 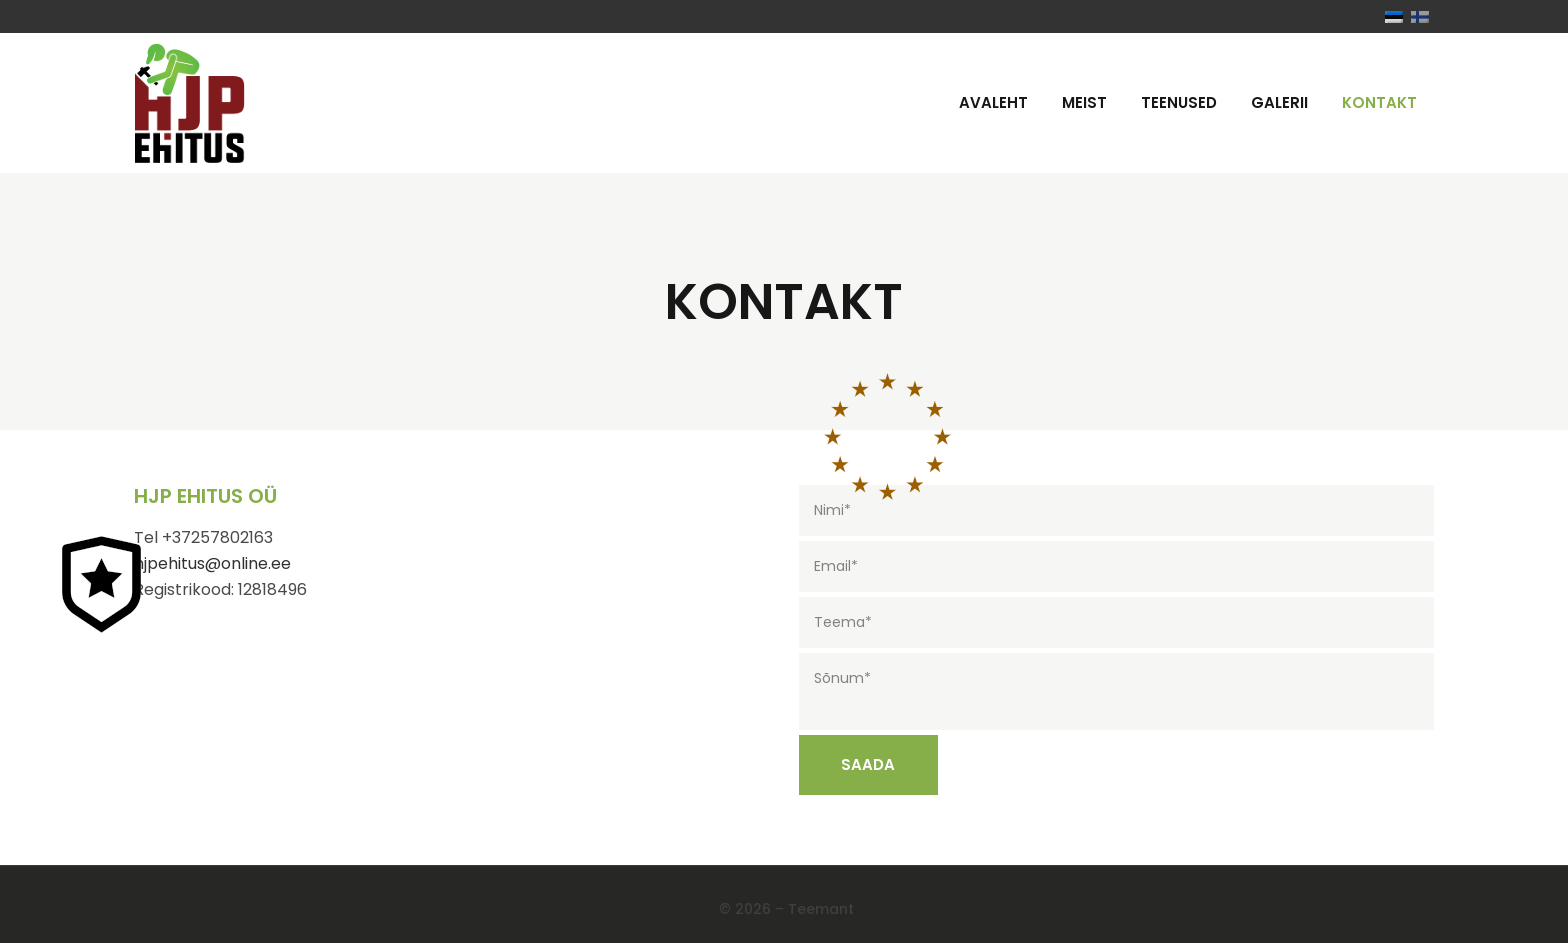 I want to click on indicates premium or verified security status, so click(x=101, y=584).